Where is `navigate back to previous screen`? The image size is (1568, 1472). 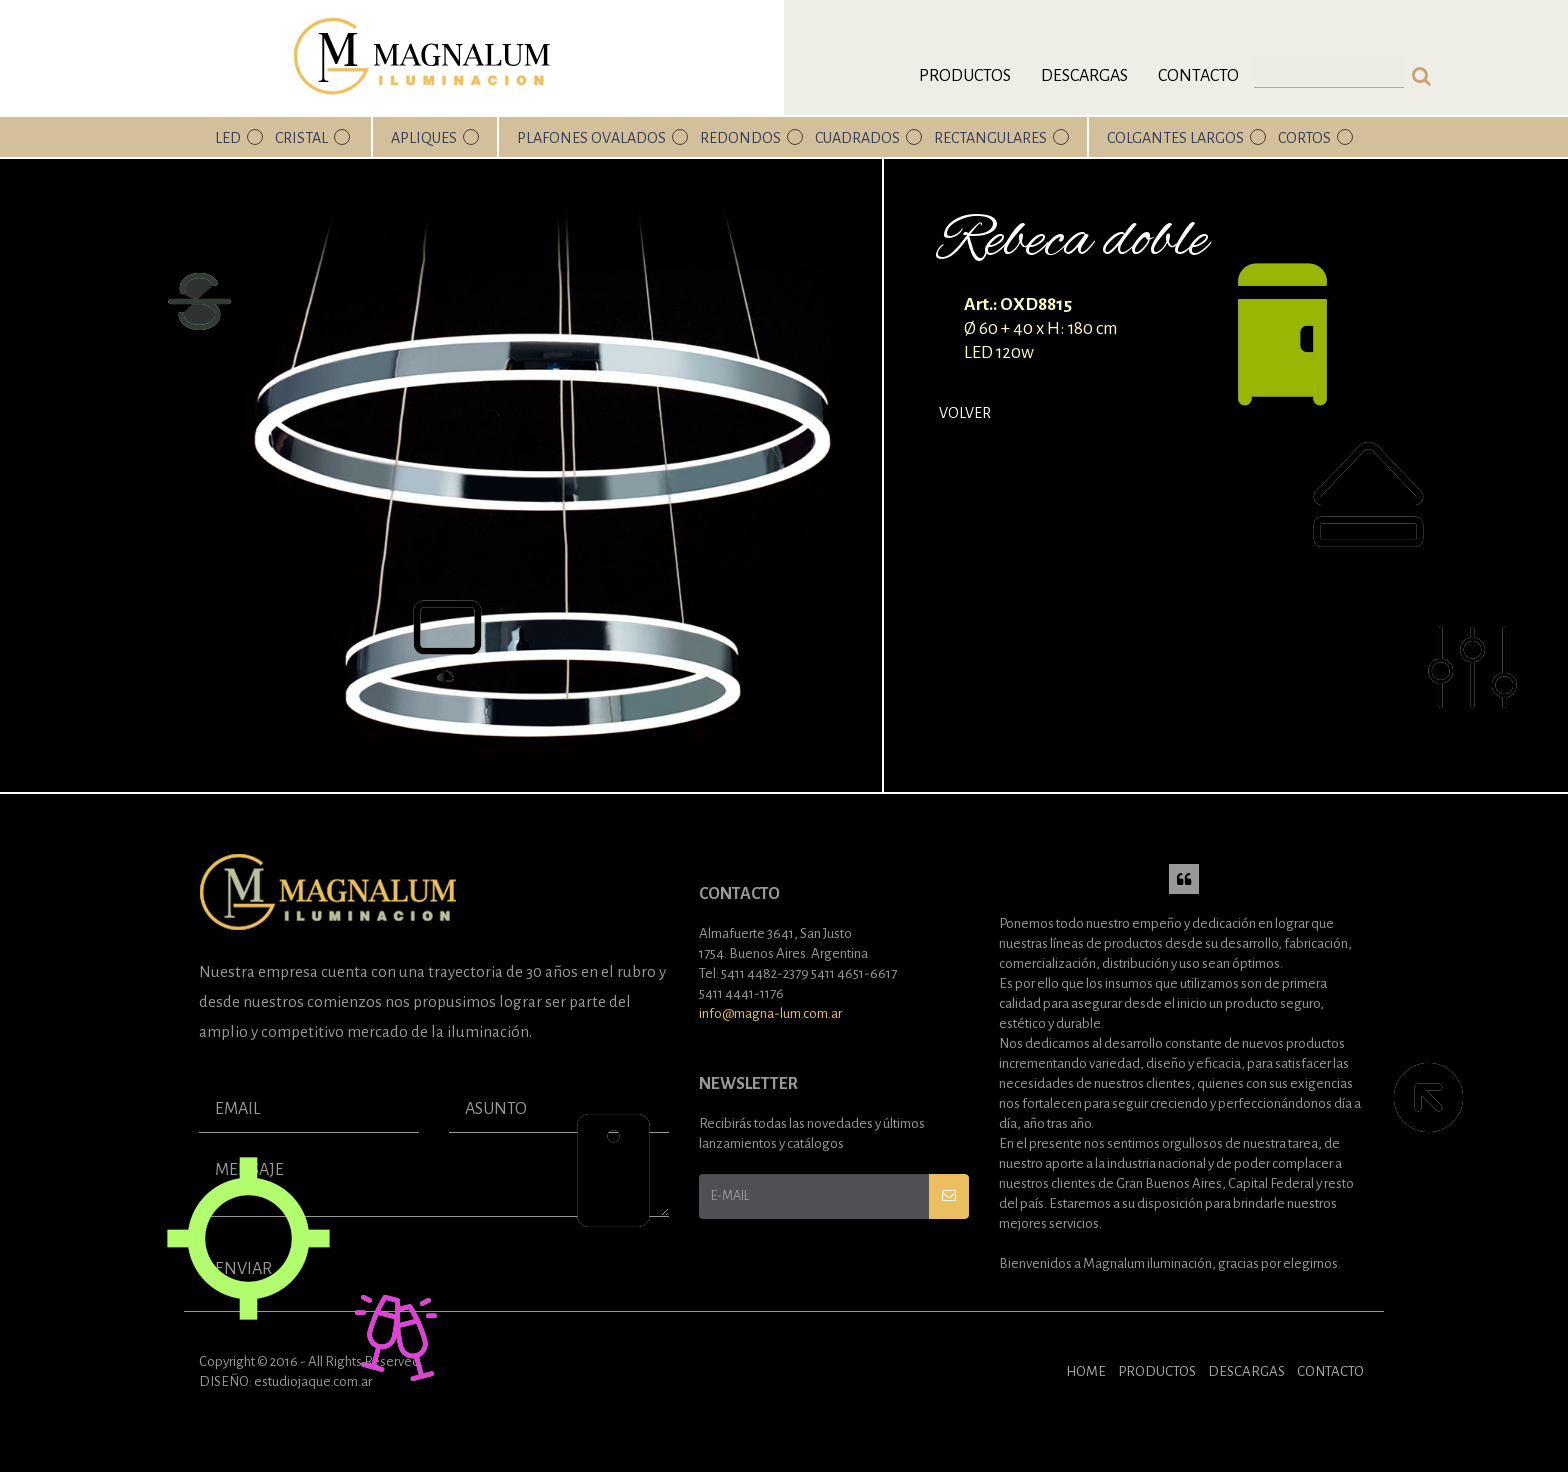 navigate back to previous screen is located at coordinates (1428, 1097).